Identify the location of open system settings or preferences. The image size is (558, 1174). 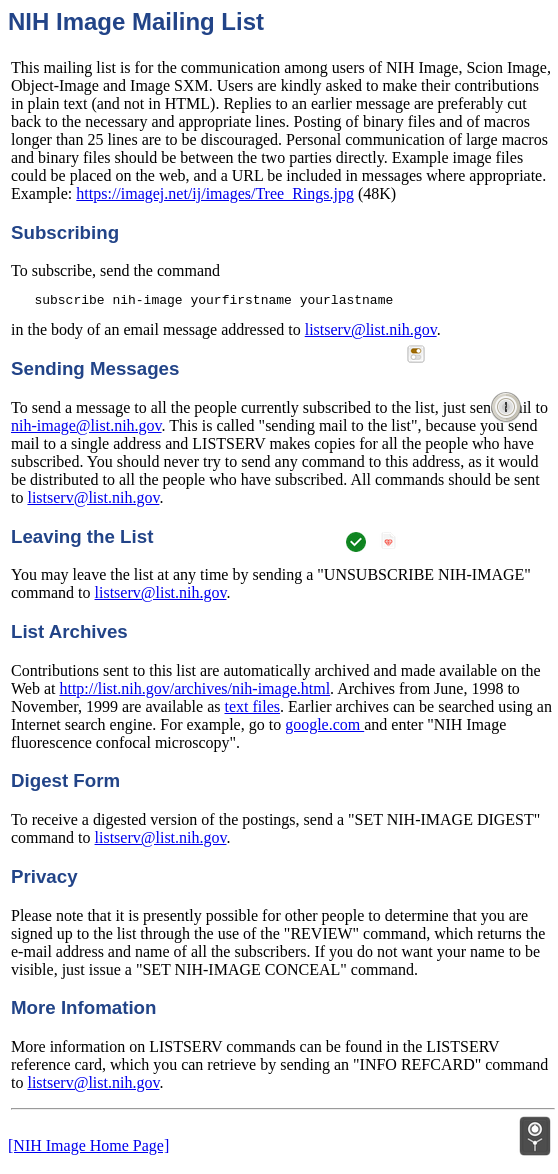
(416, 354).